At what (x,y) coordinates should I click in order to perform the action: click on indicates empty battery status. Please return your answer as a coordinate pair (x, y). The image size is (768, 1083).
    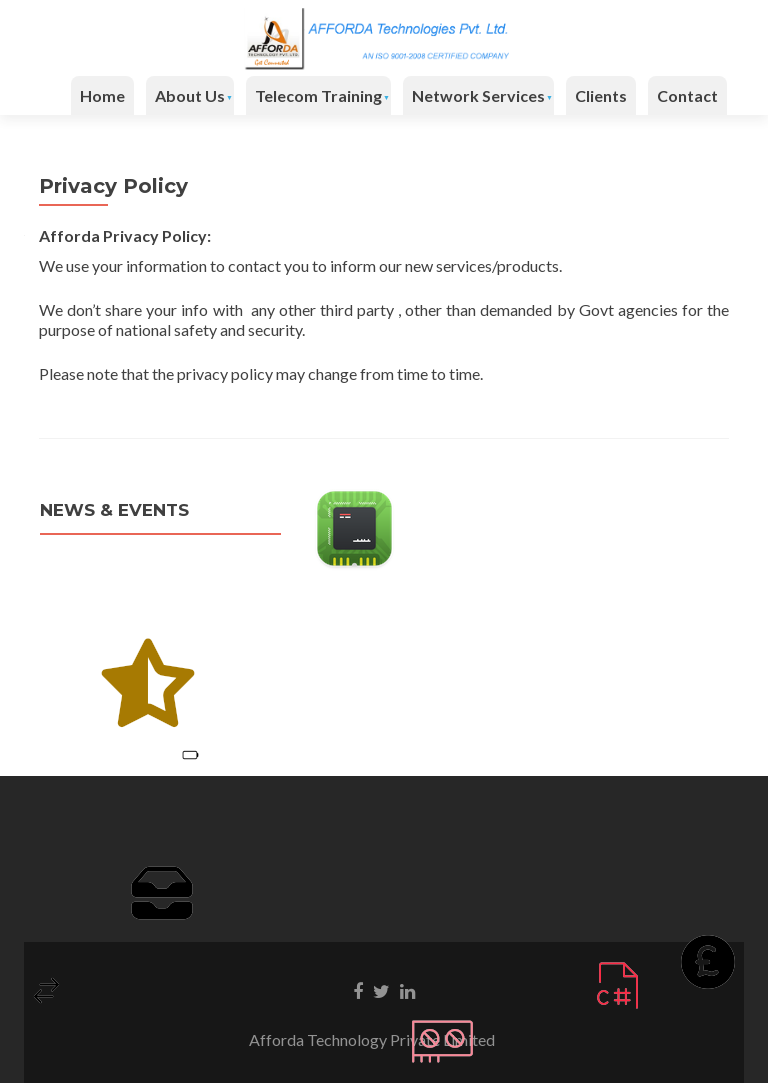
    Looking at the image, I should click on (190, 754).